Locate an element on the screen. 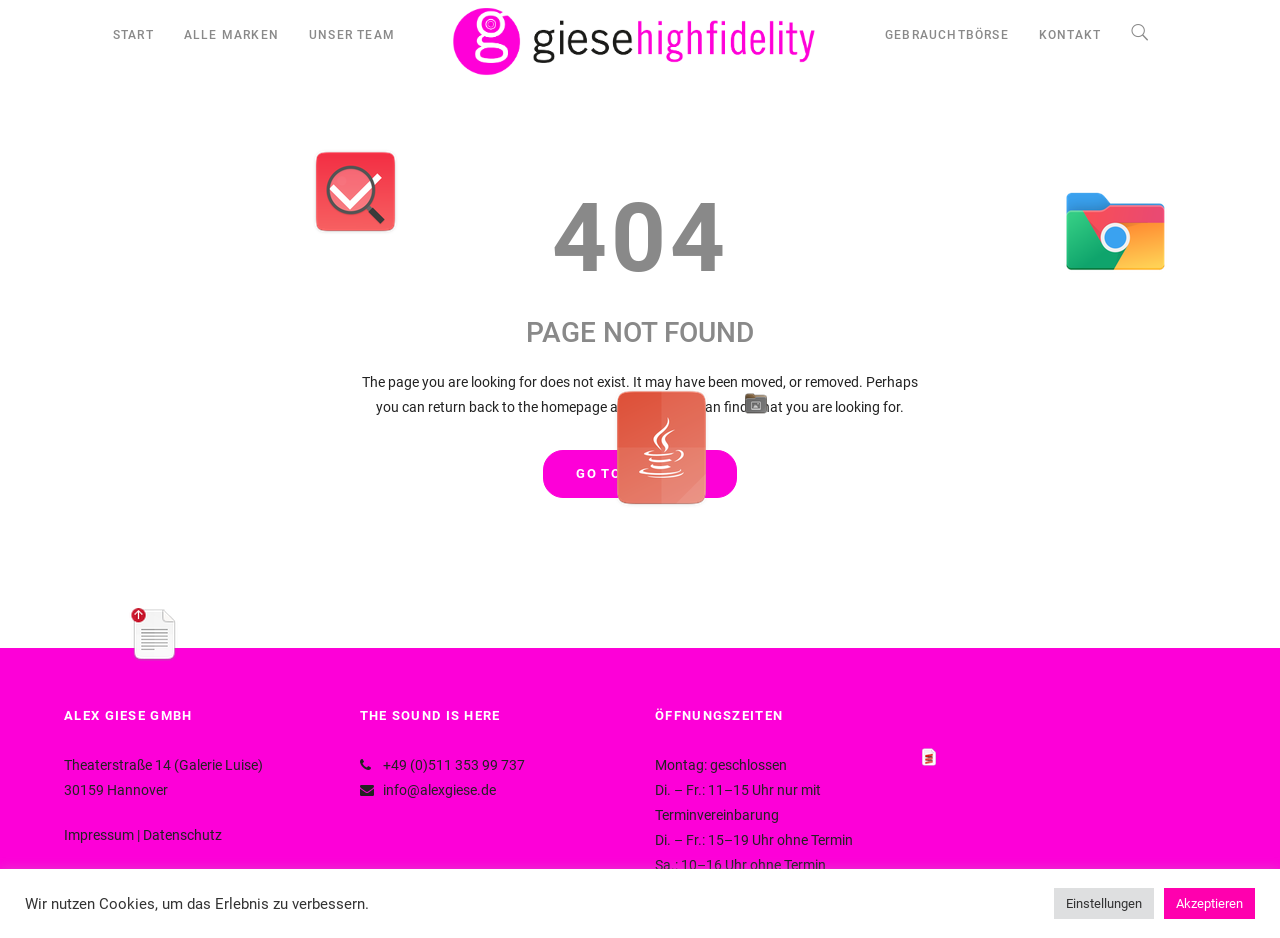  send file via bluetooth is located at coordinates (154, 634).